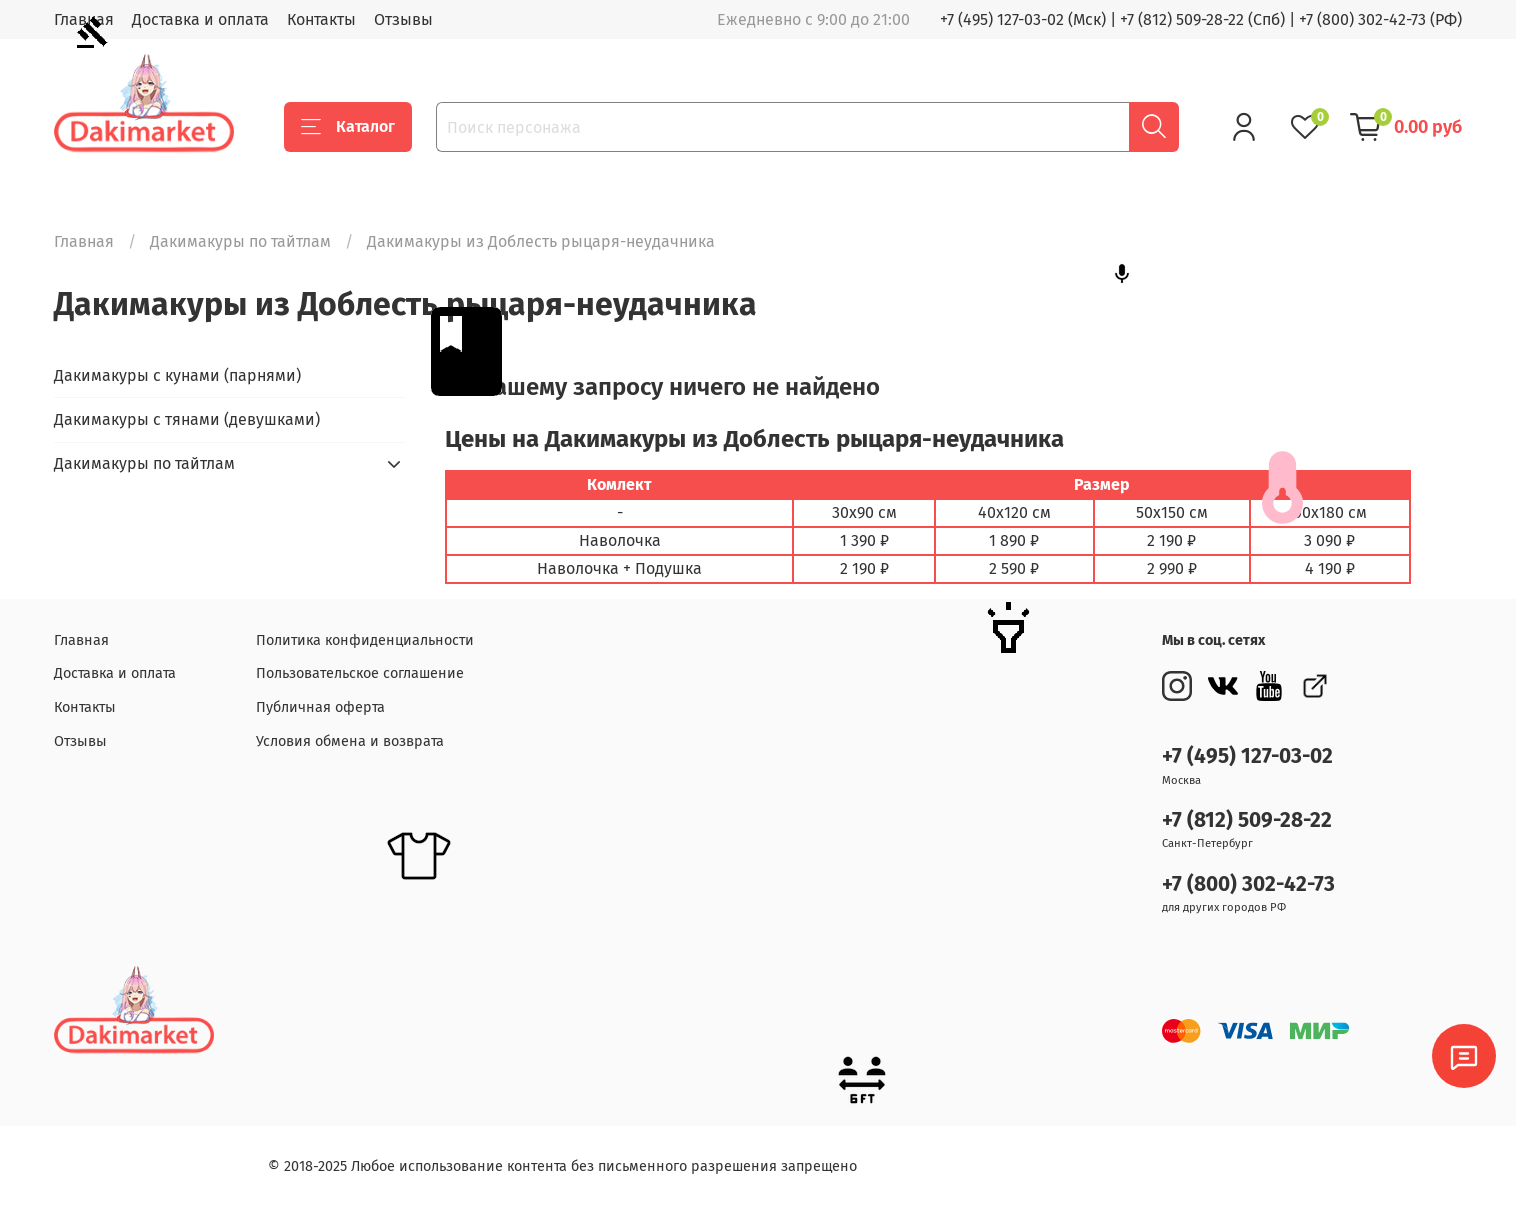 The image size is (1516, 1208). I want to click on open reading or ebook library, so click(466, 351).